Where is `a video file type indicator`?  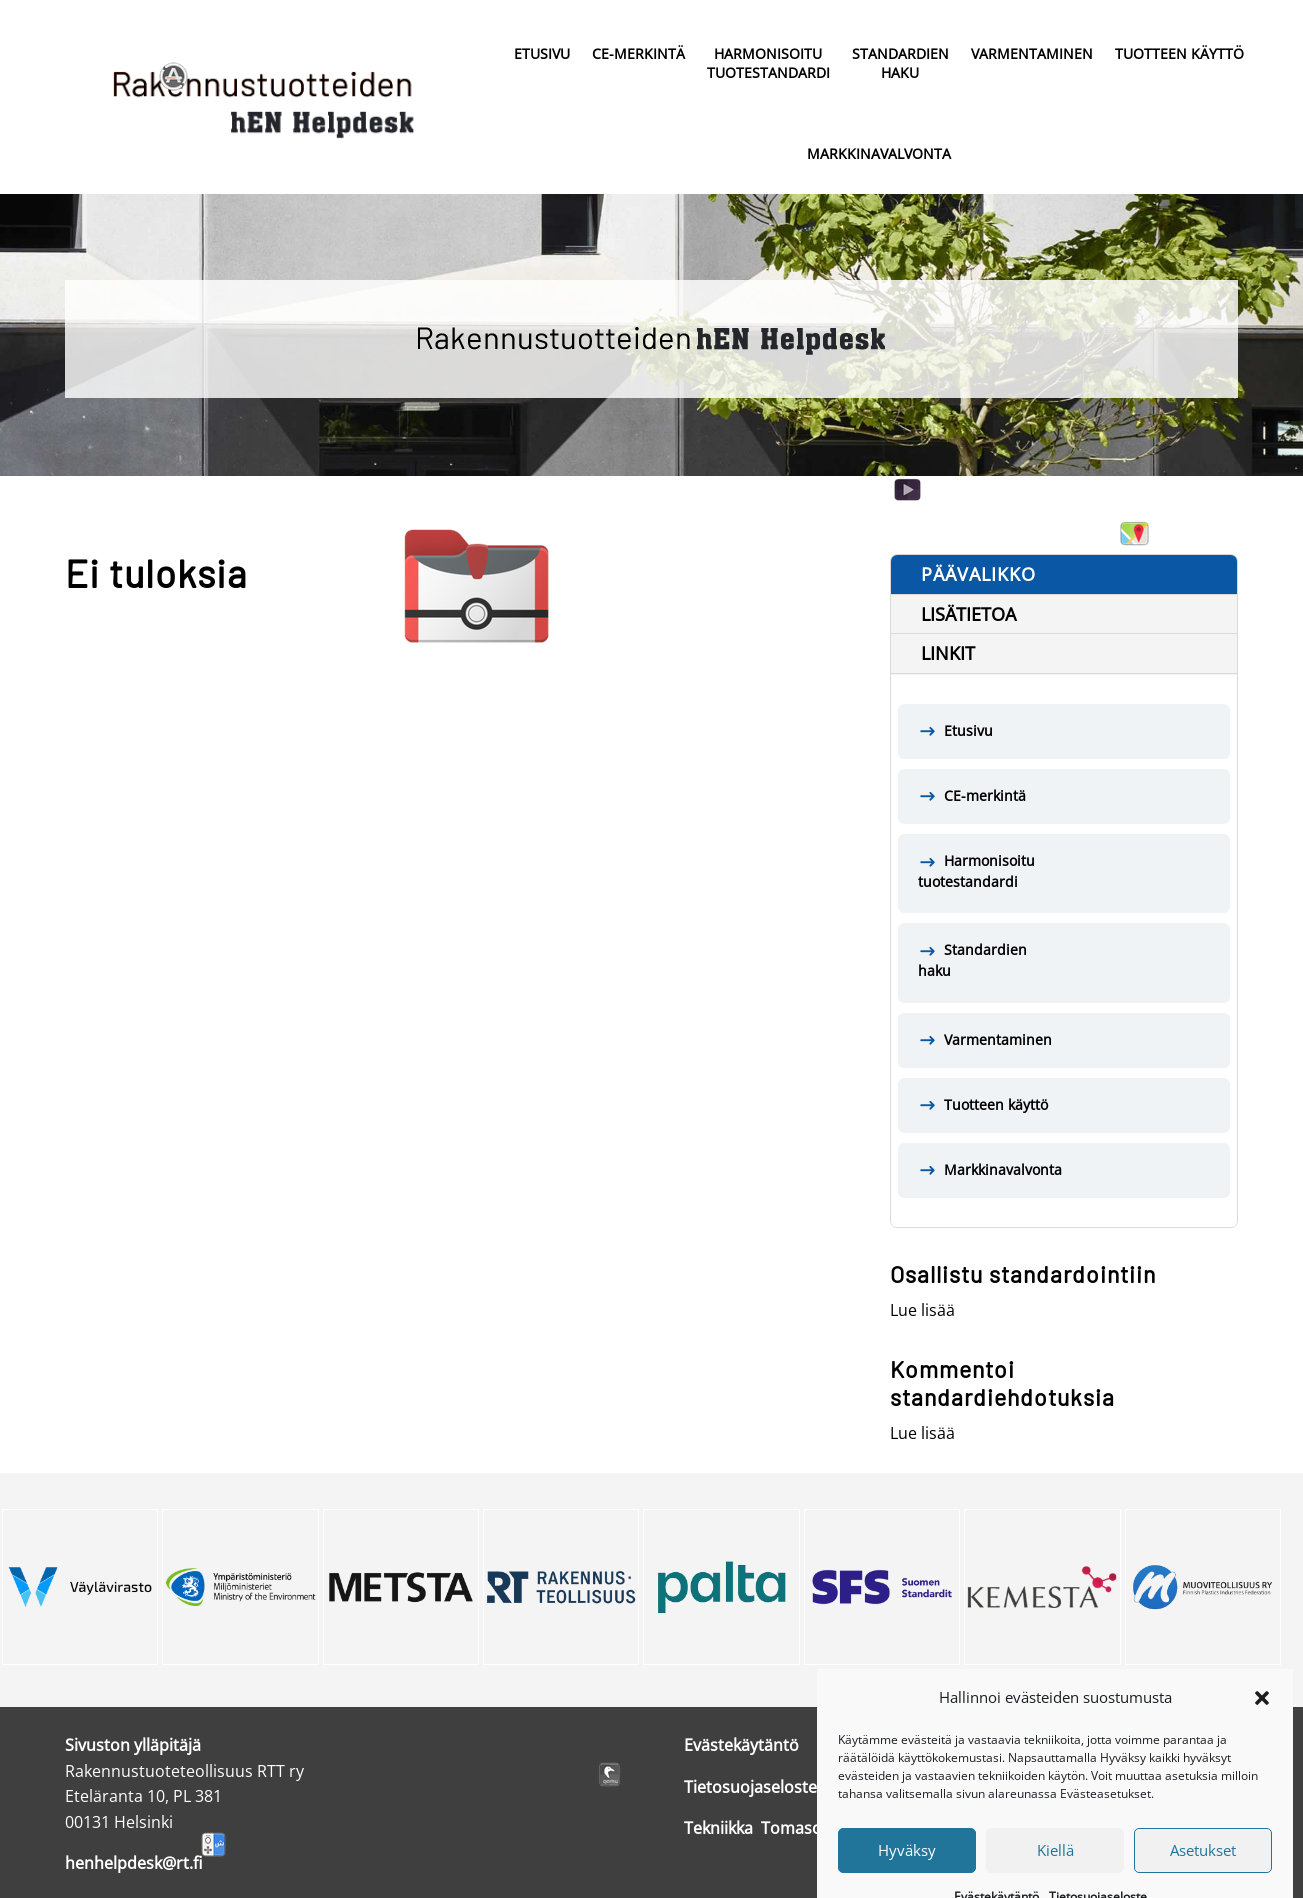
a video file type indicator is located at coordinates (907, 488).